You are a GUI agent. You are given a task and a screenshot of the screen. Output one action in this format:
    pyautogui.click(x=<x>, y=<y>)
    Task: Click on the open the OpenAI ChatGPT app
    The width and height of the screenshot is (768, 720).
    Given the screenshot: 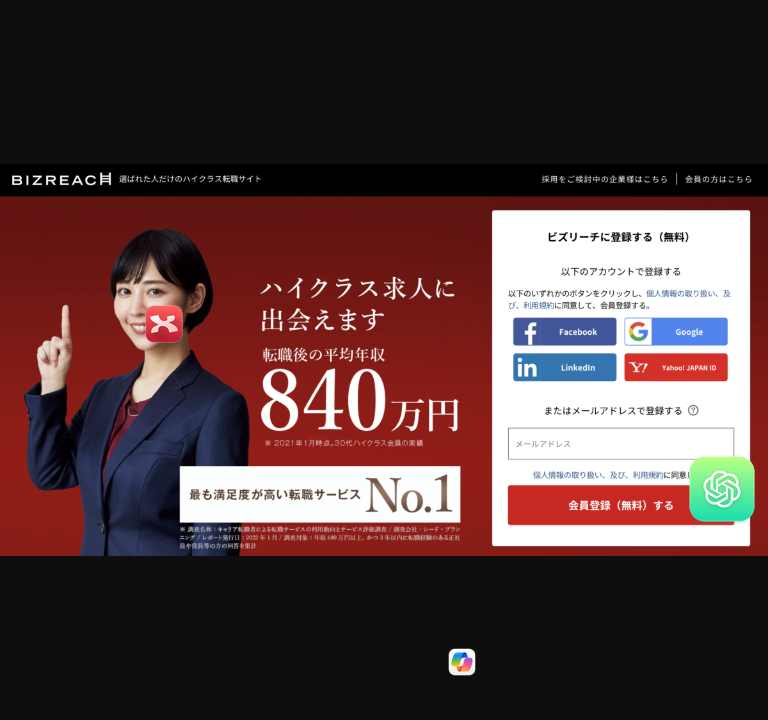 What is the action you would take?
    pyautogui.click(x=722, y=489)
    